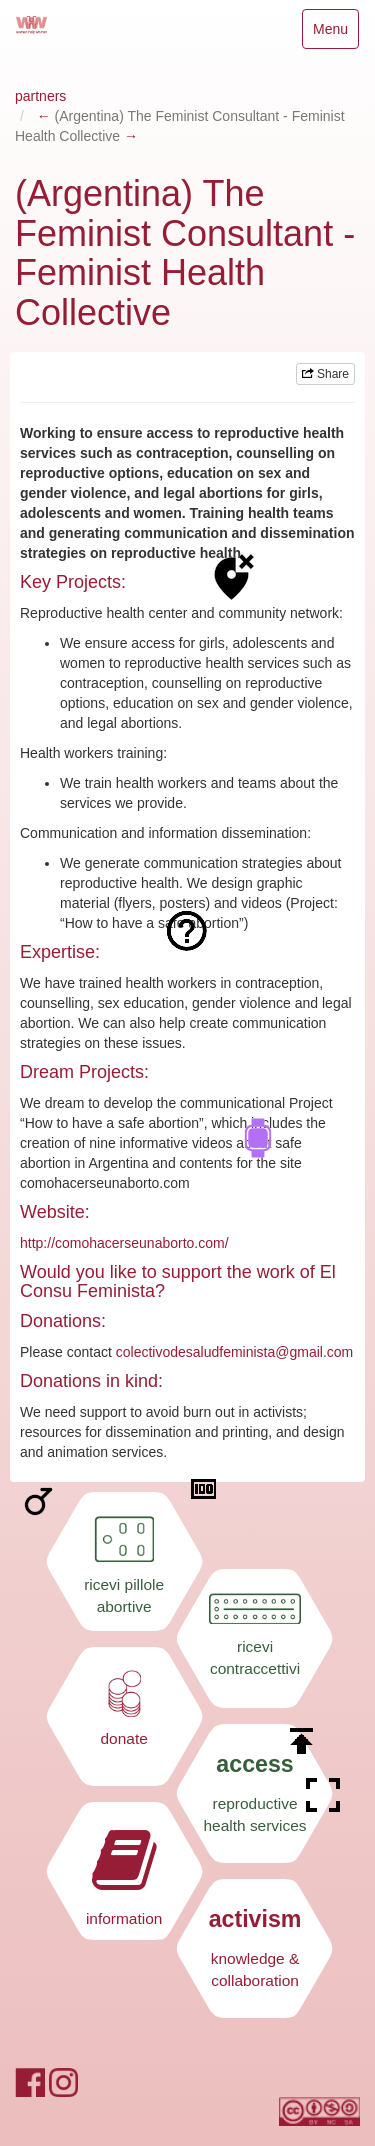  Describe the element at coordinates (38, 1501) in the screenshot. I see `select demiboy gender identity` at that location.